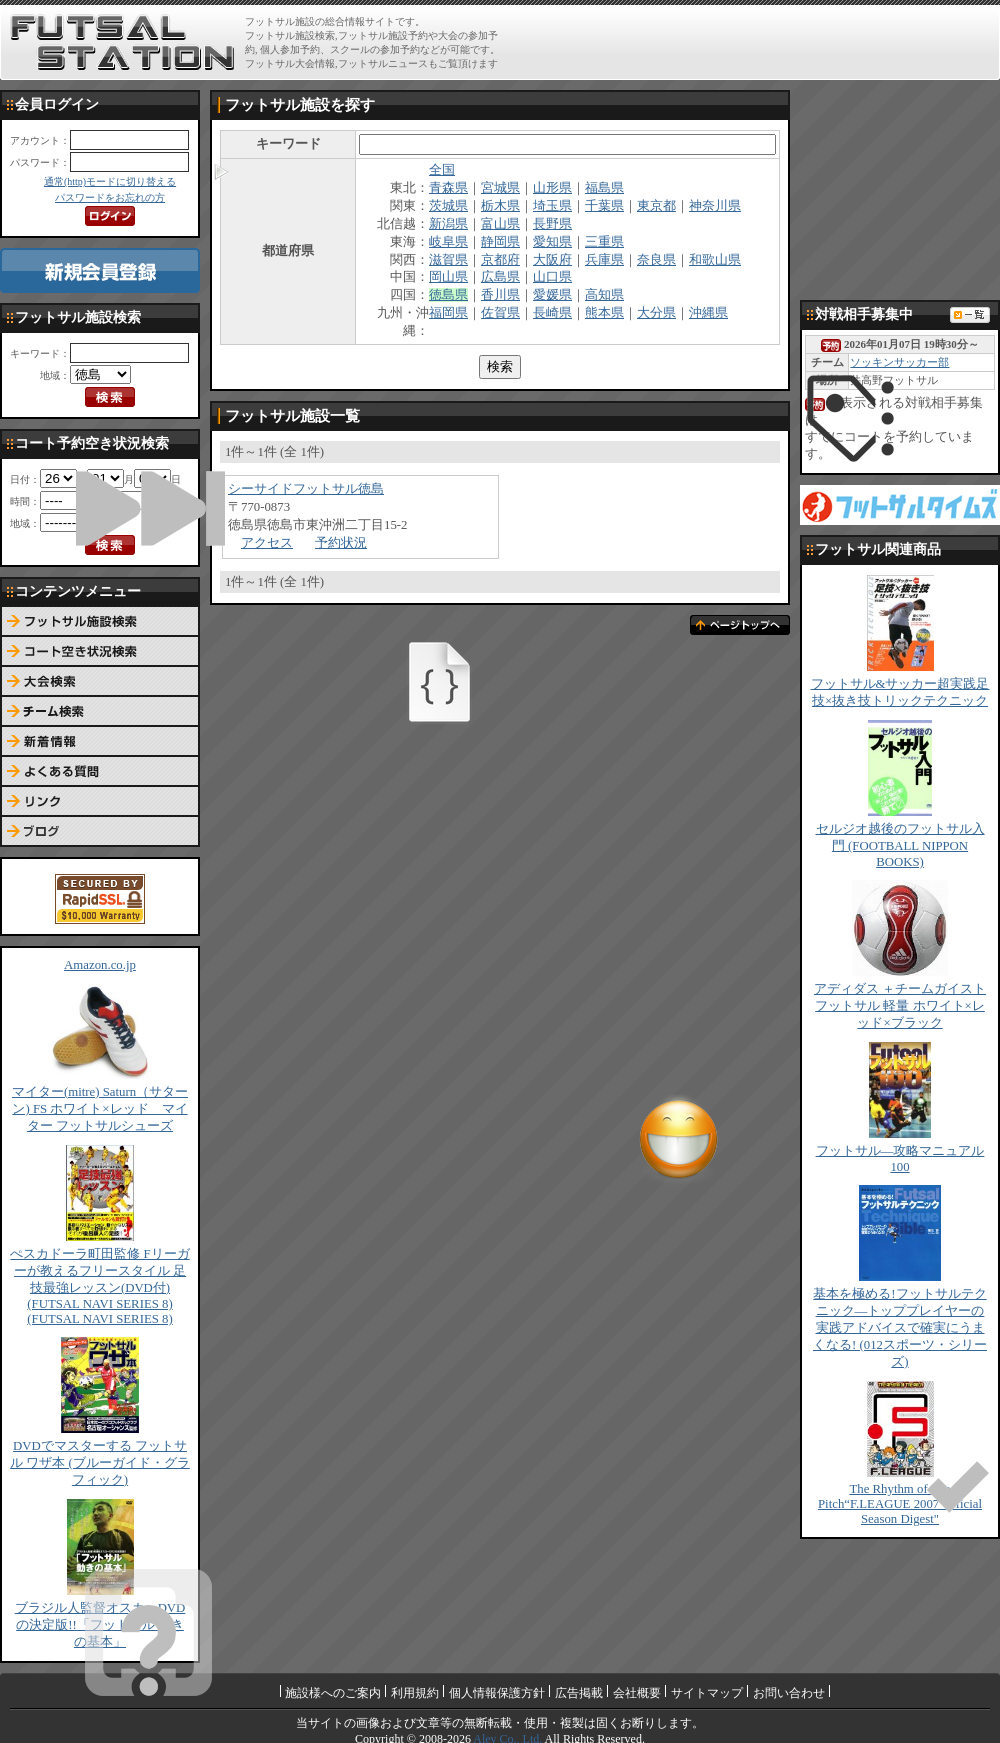  Describe the element at coordinates (150, 508) in the screenshot. I see `skip to the next track` at that location.